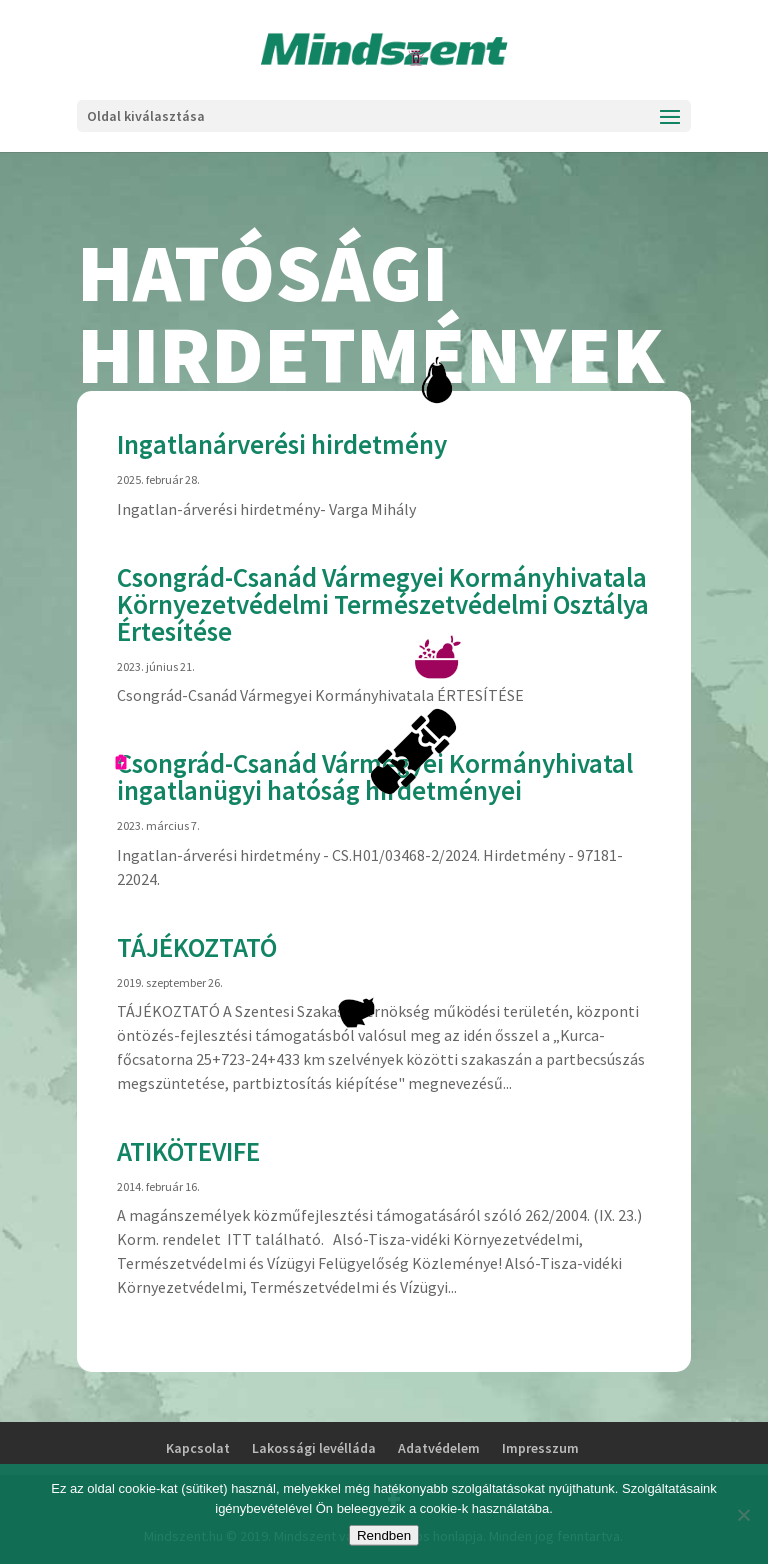  What do you see at coordinates (121, 762) in the screenshot?
I see `view device battery status` at bounding box center [121, 762].